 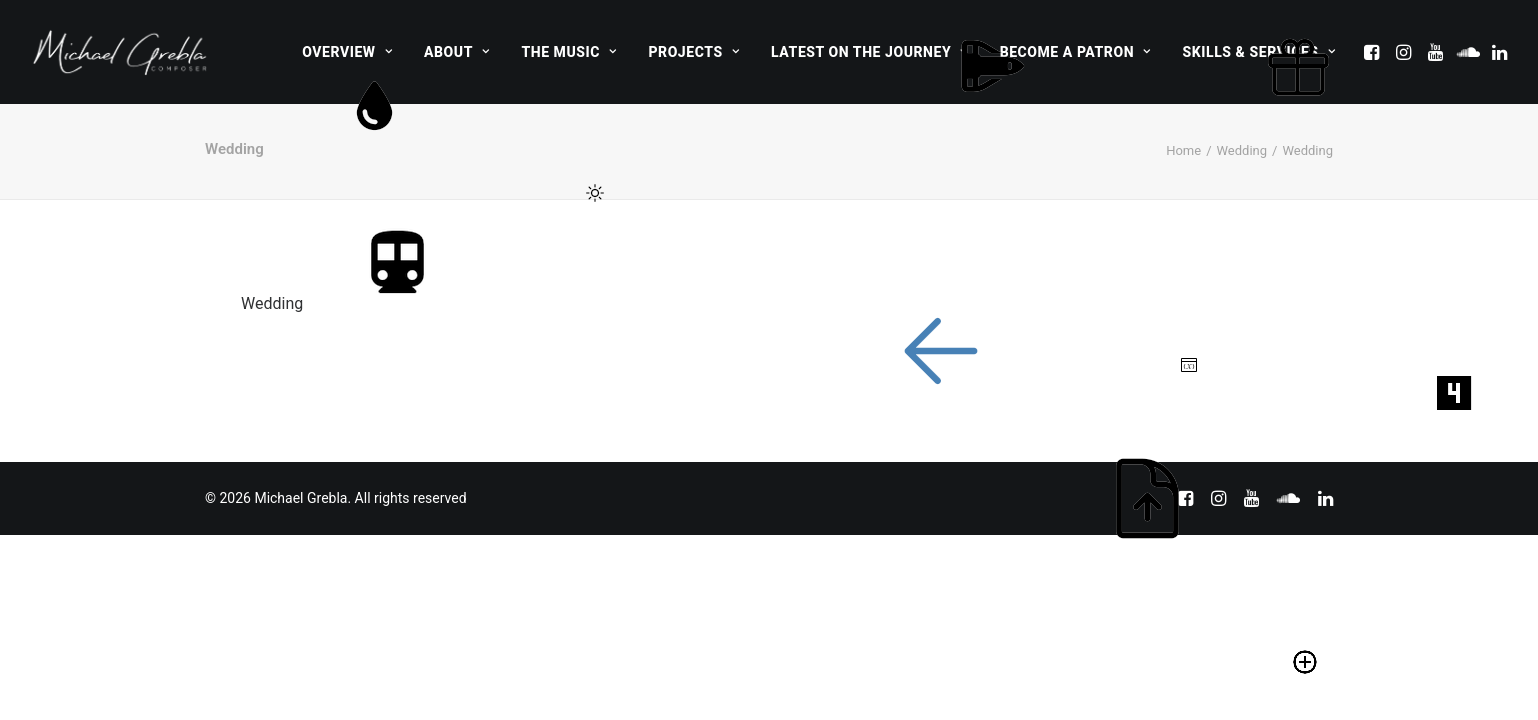 I want to click on go back to the previous screen, so click(x=941, y=351).